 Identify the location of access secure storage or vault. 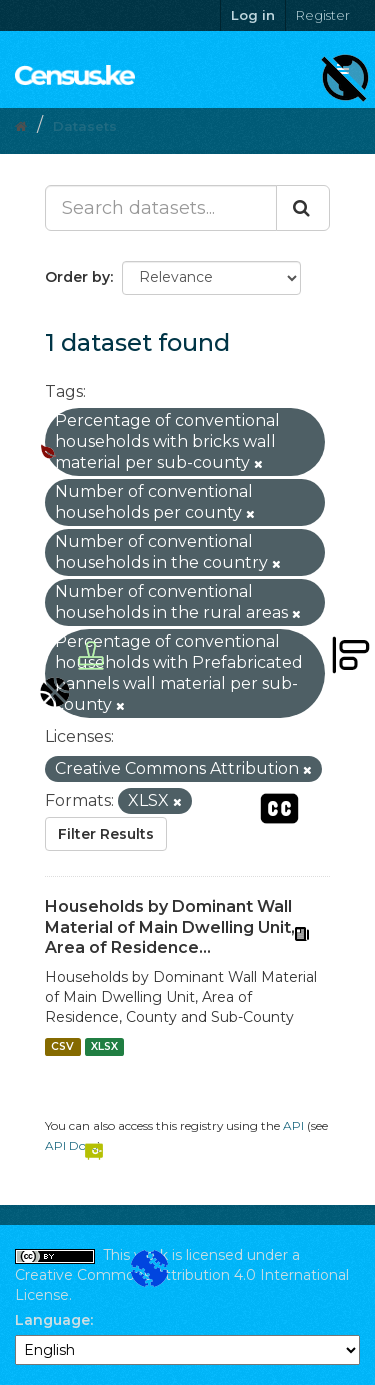
(94, 1151).